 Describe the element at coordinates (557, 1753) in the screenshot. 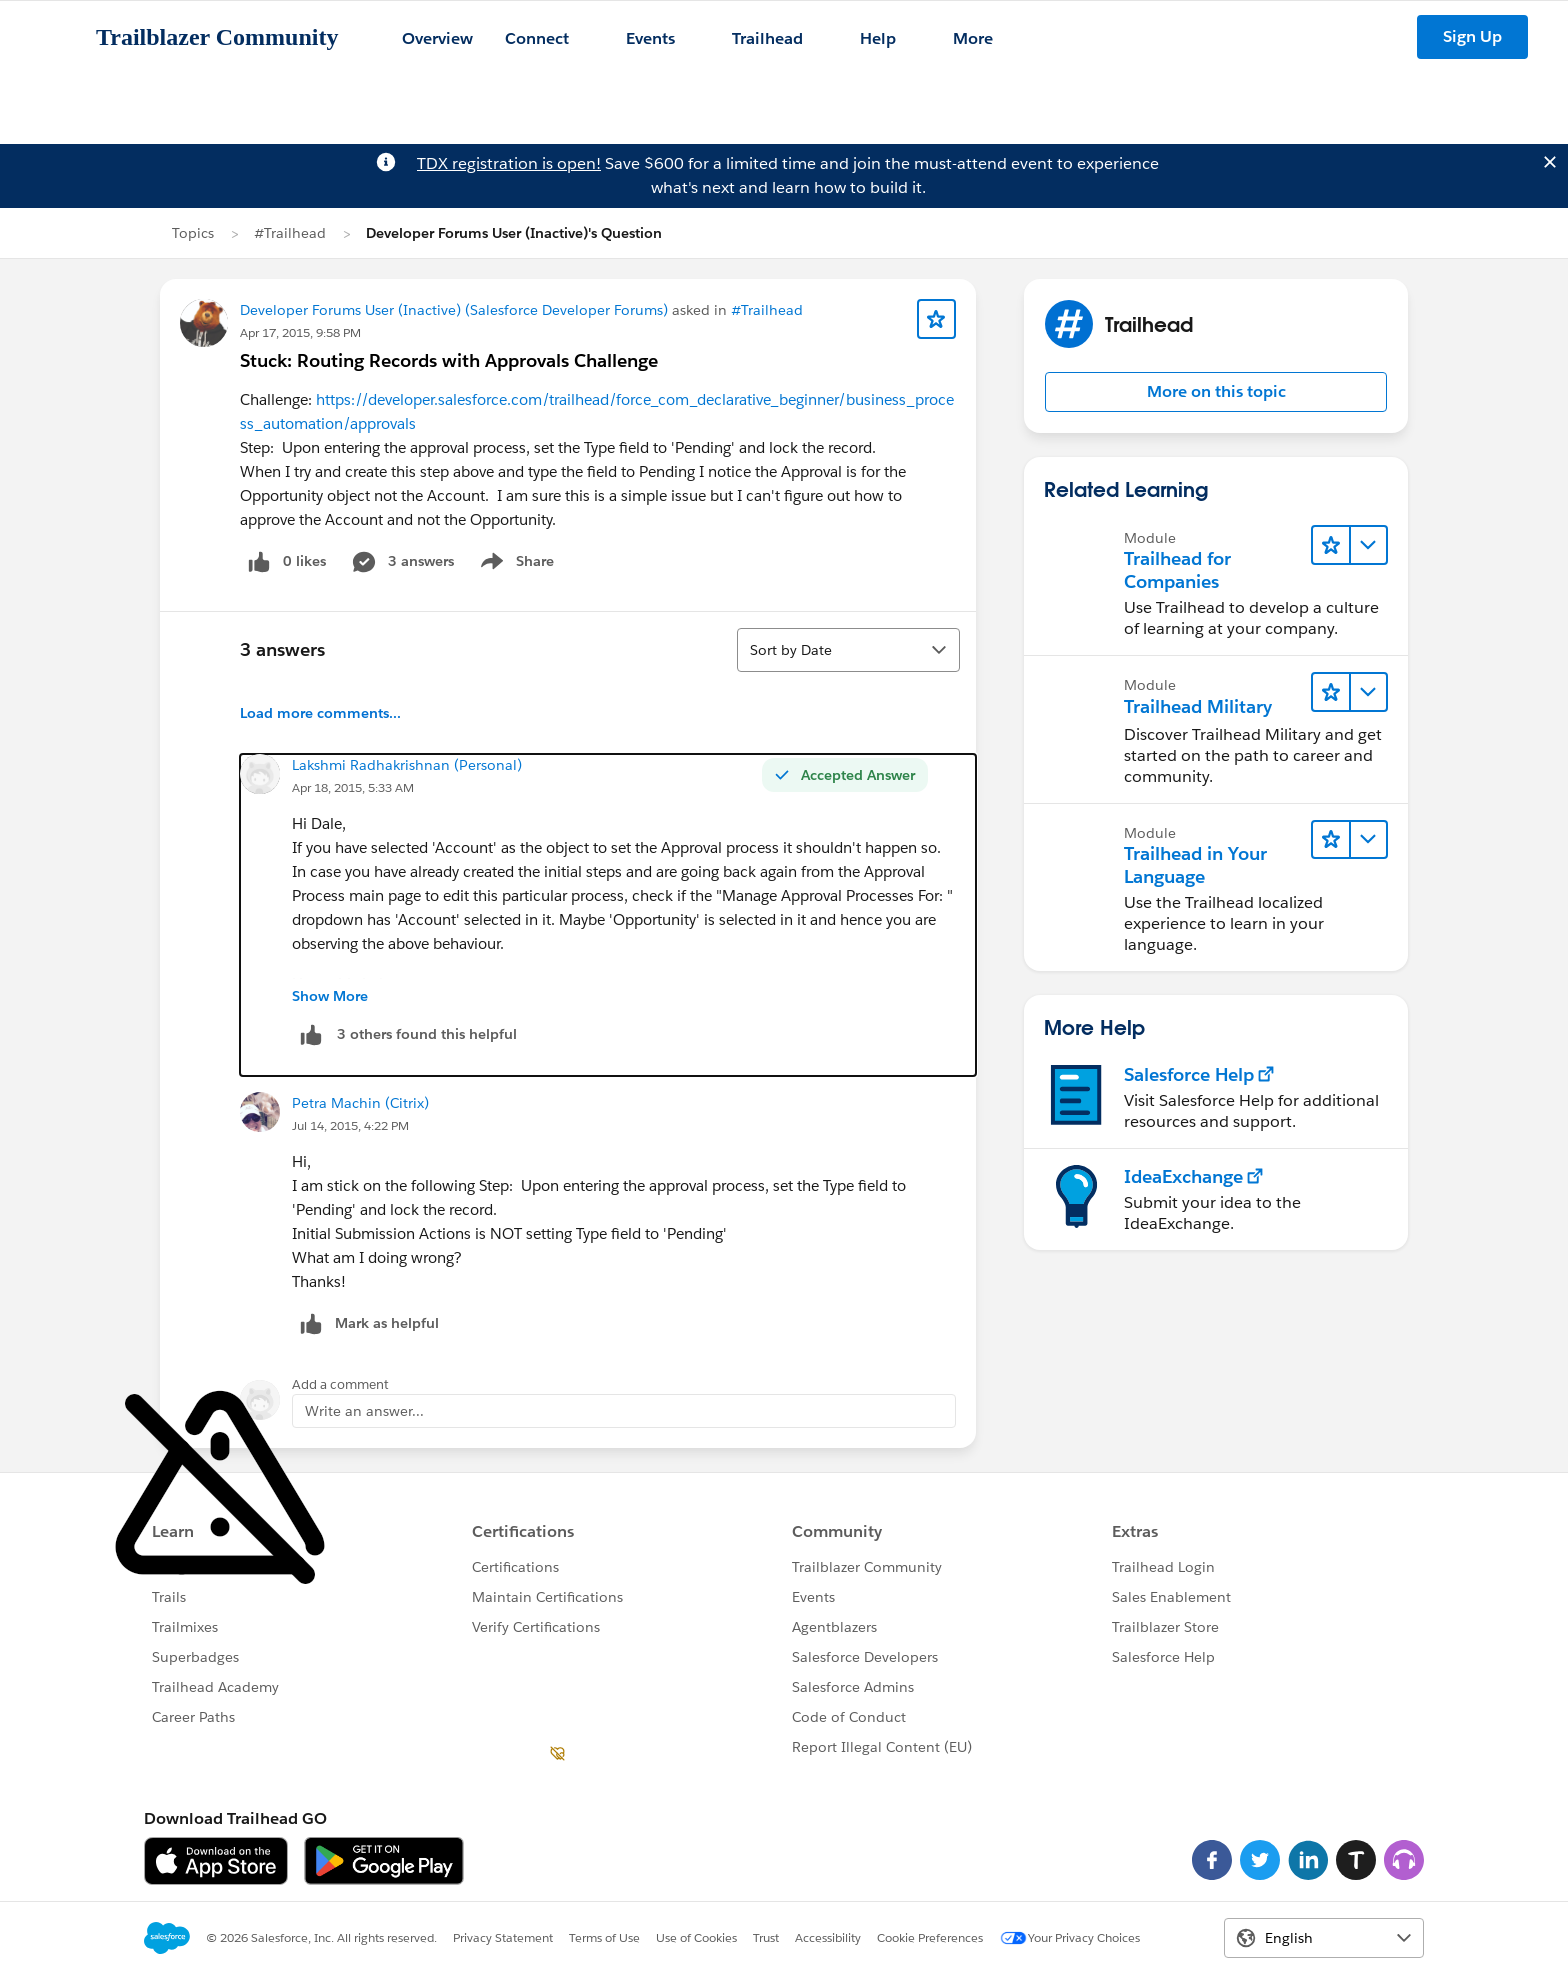

I see `disable or turn off favorites` at that location.